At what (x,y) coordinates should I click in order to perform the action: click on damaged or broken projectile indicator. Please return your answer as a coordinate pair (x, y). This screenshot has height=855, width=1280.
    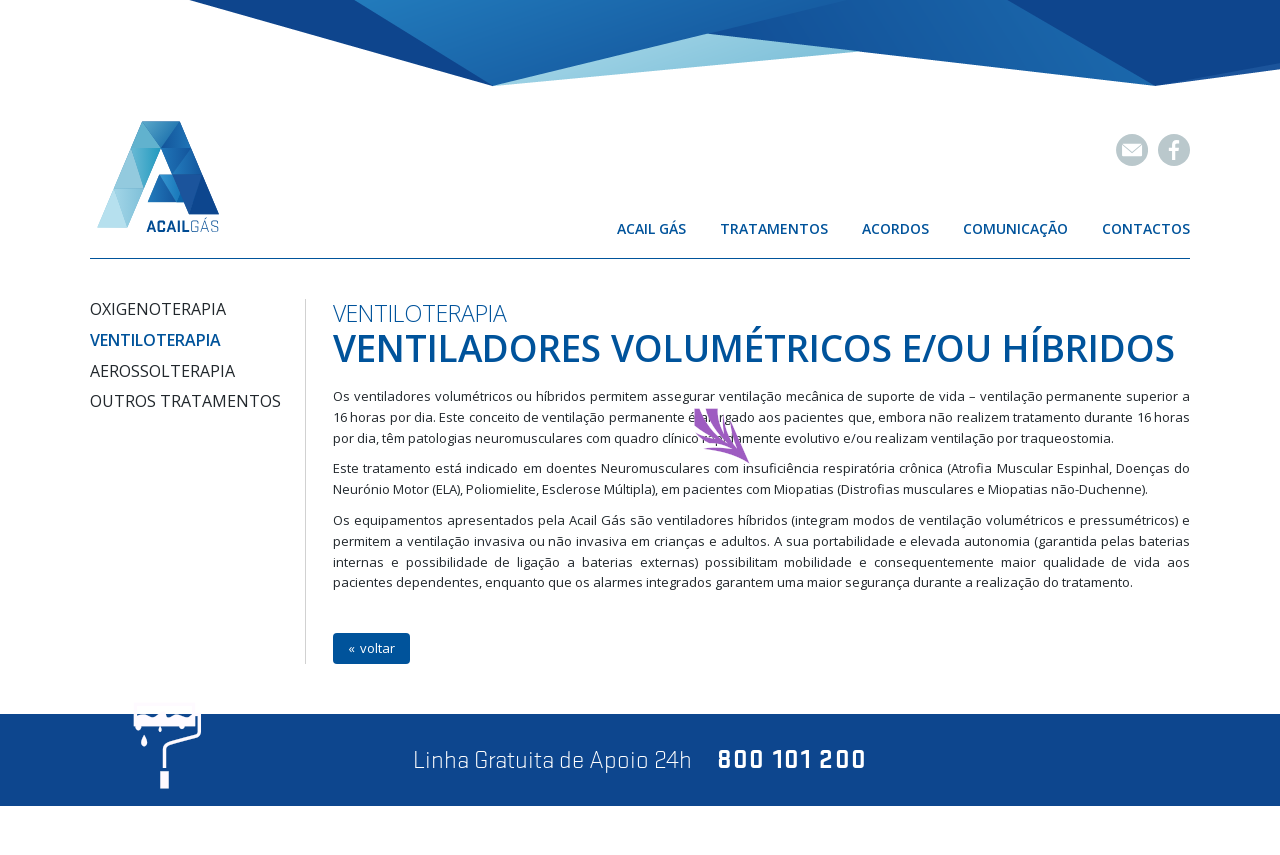
    Looking at the image, I should click on (721, 435).